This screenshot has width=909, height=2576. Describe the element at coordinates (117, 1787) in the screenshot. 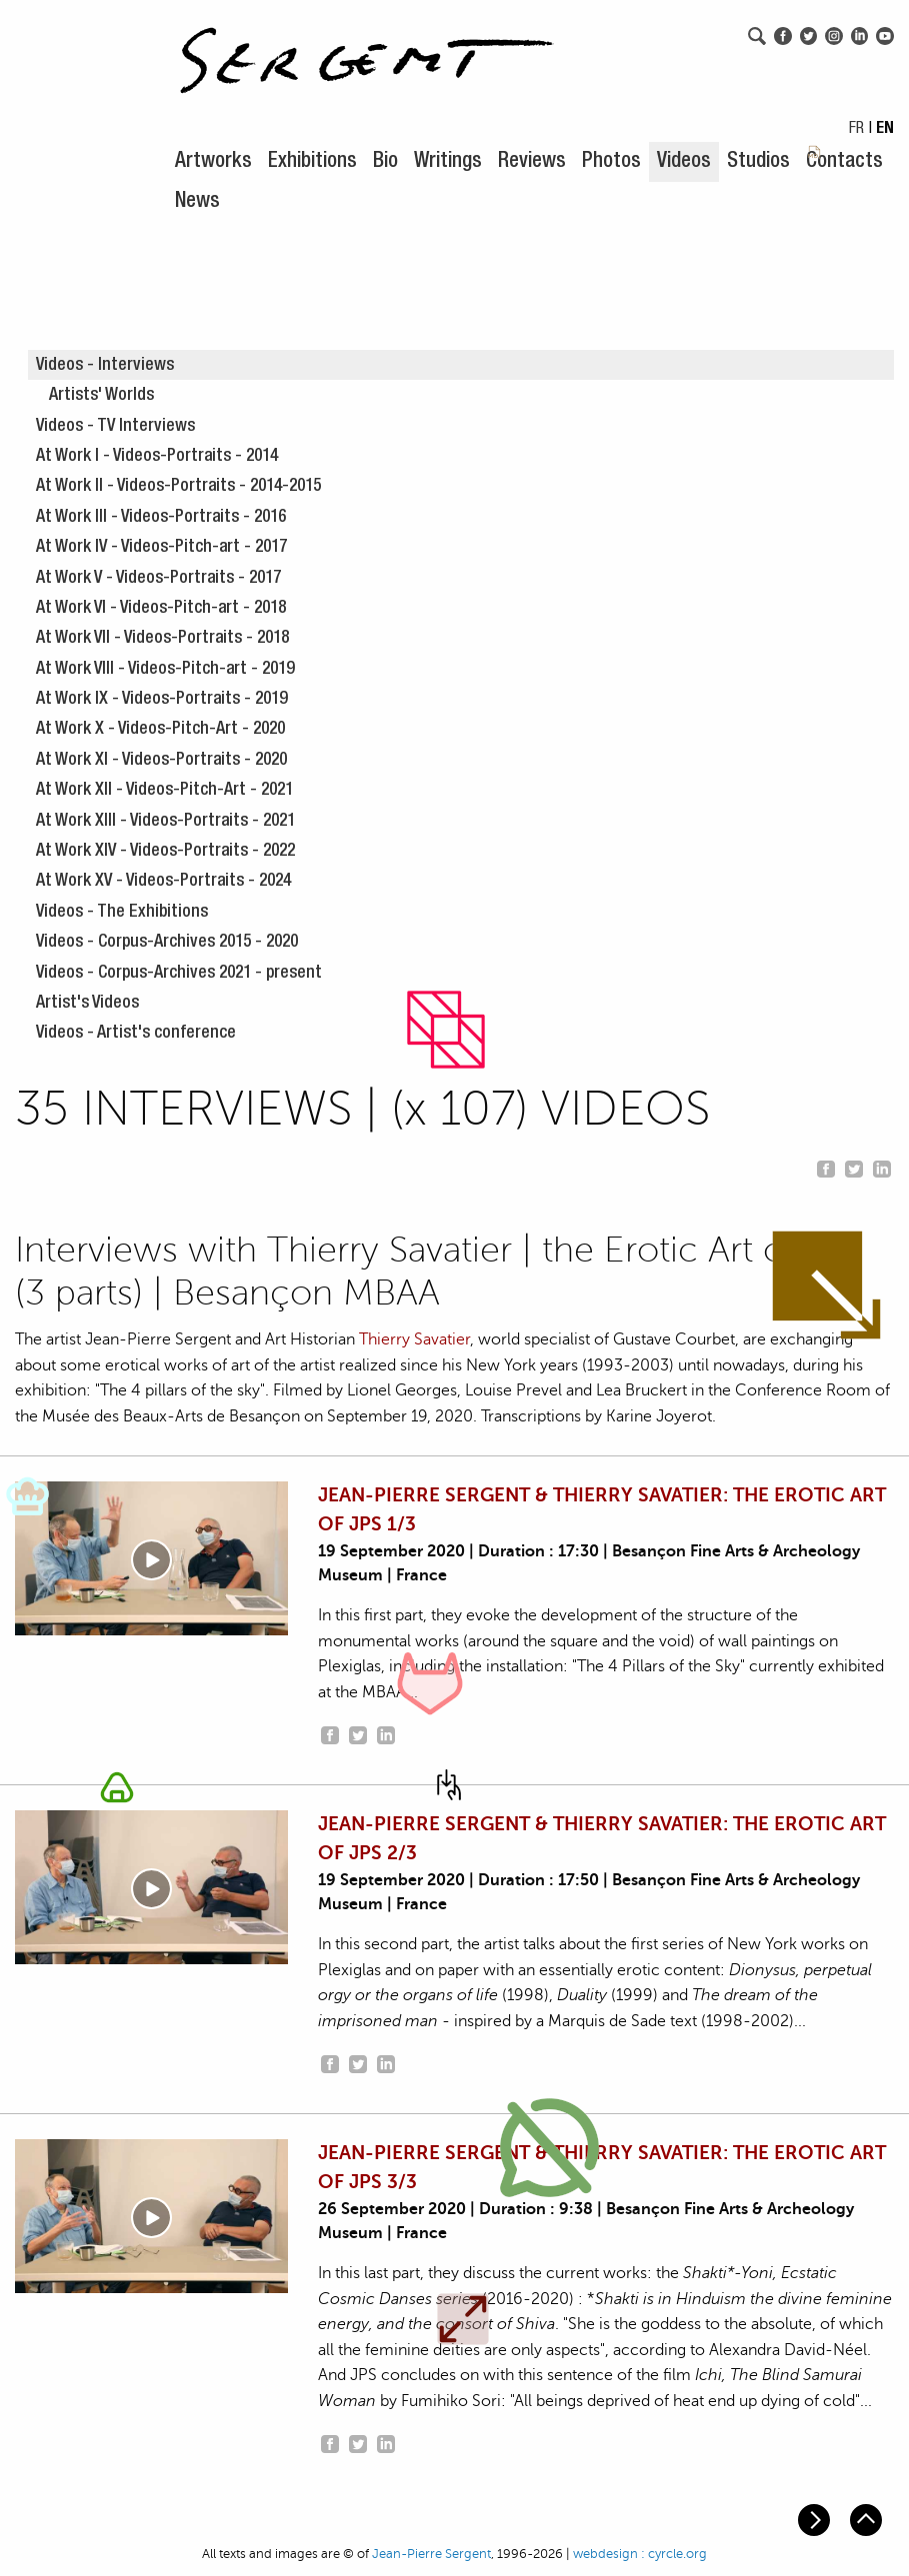

I see `access food or restaurant options` at that location.